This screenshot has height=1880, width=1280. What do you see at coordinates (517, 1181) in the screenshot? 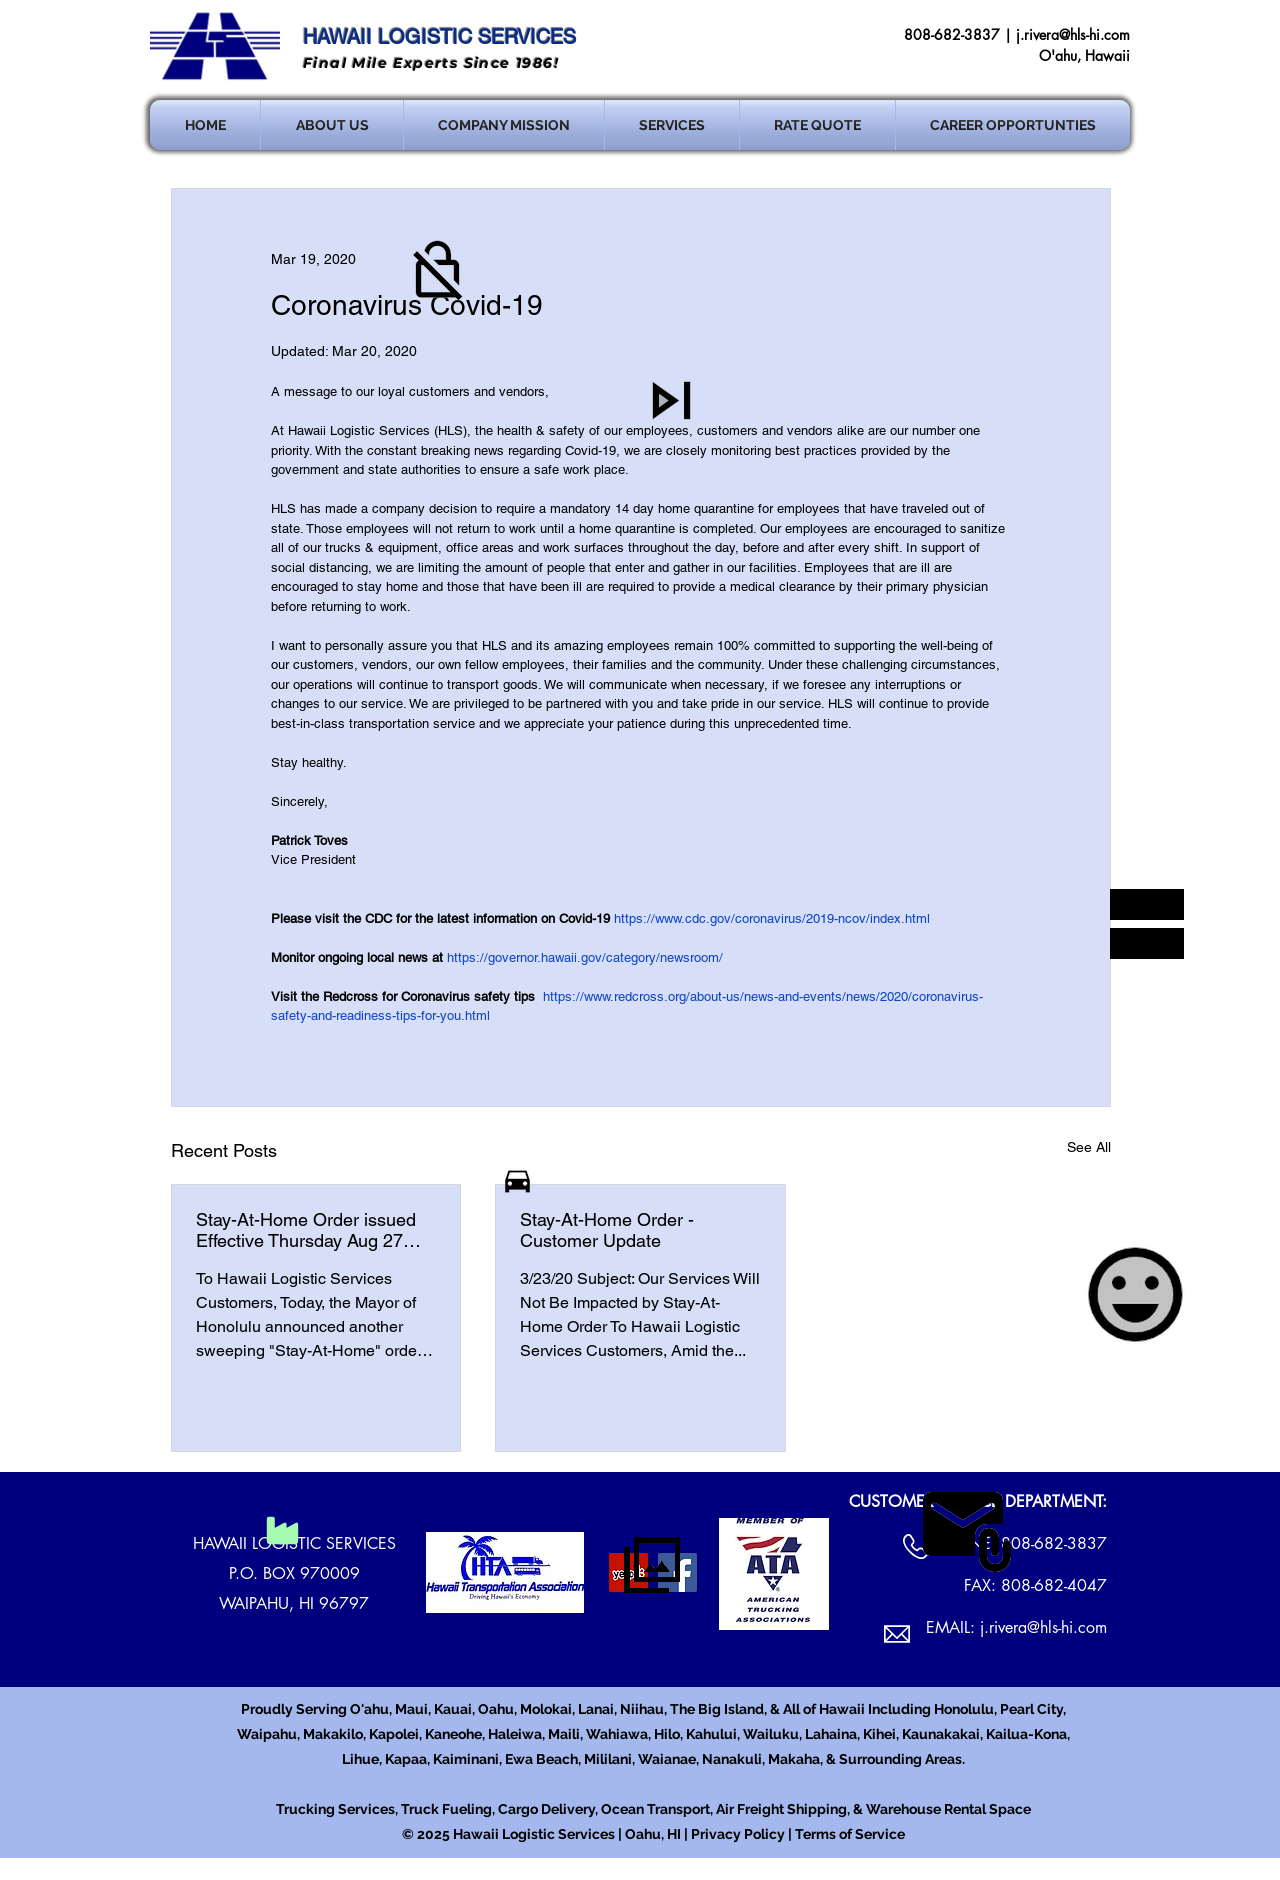
I see `time to leave notification for upcoming trip` at bounding box center [517, 1181].